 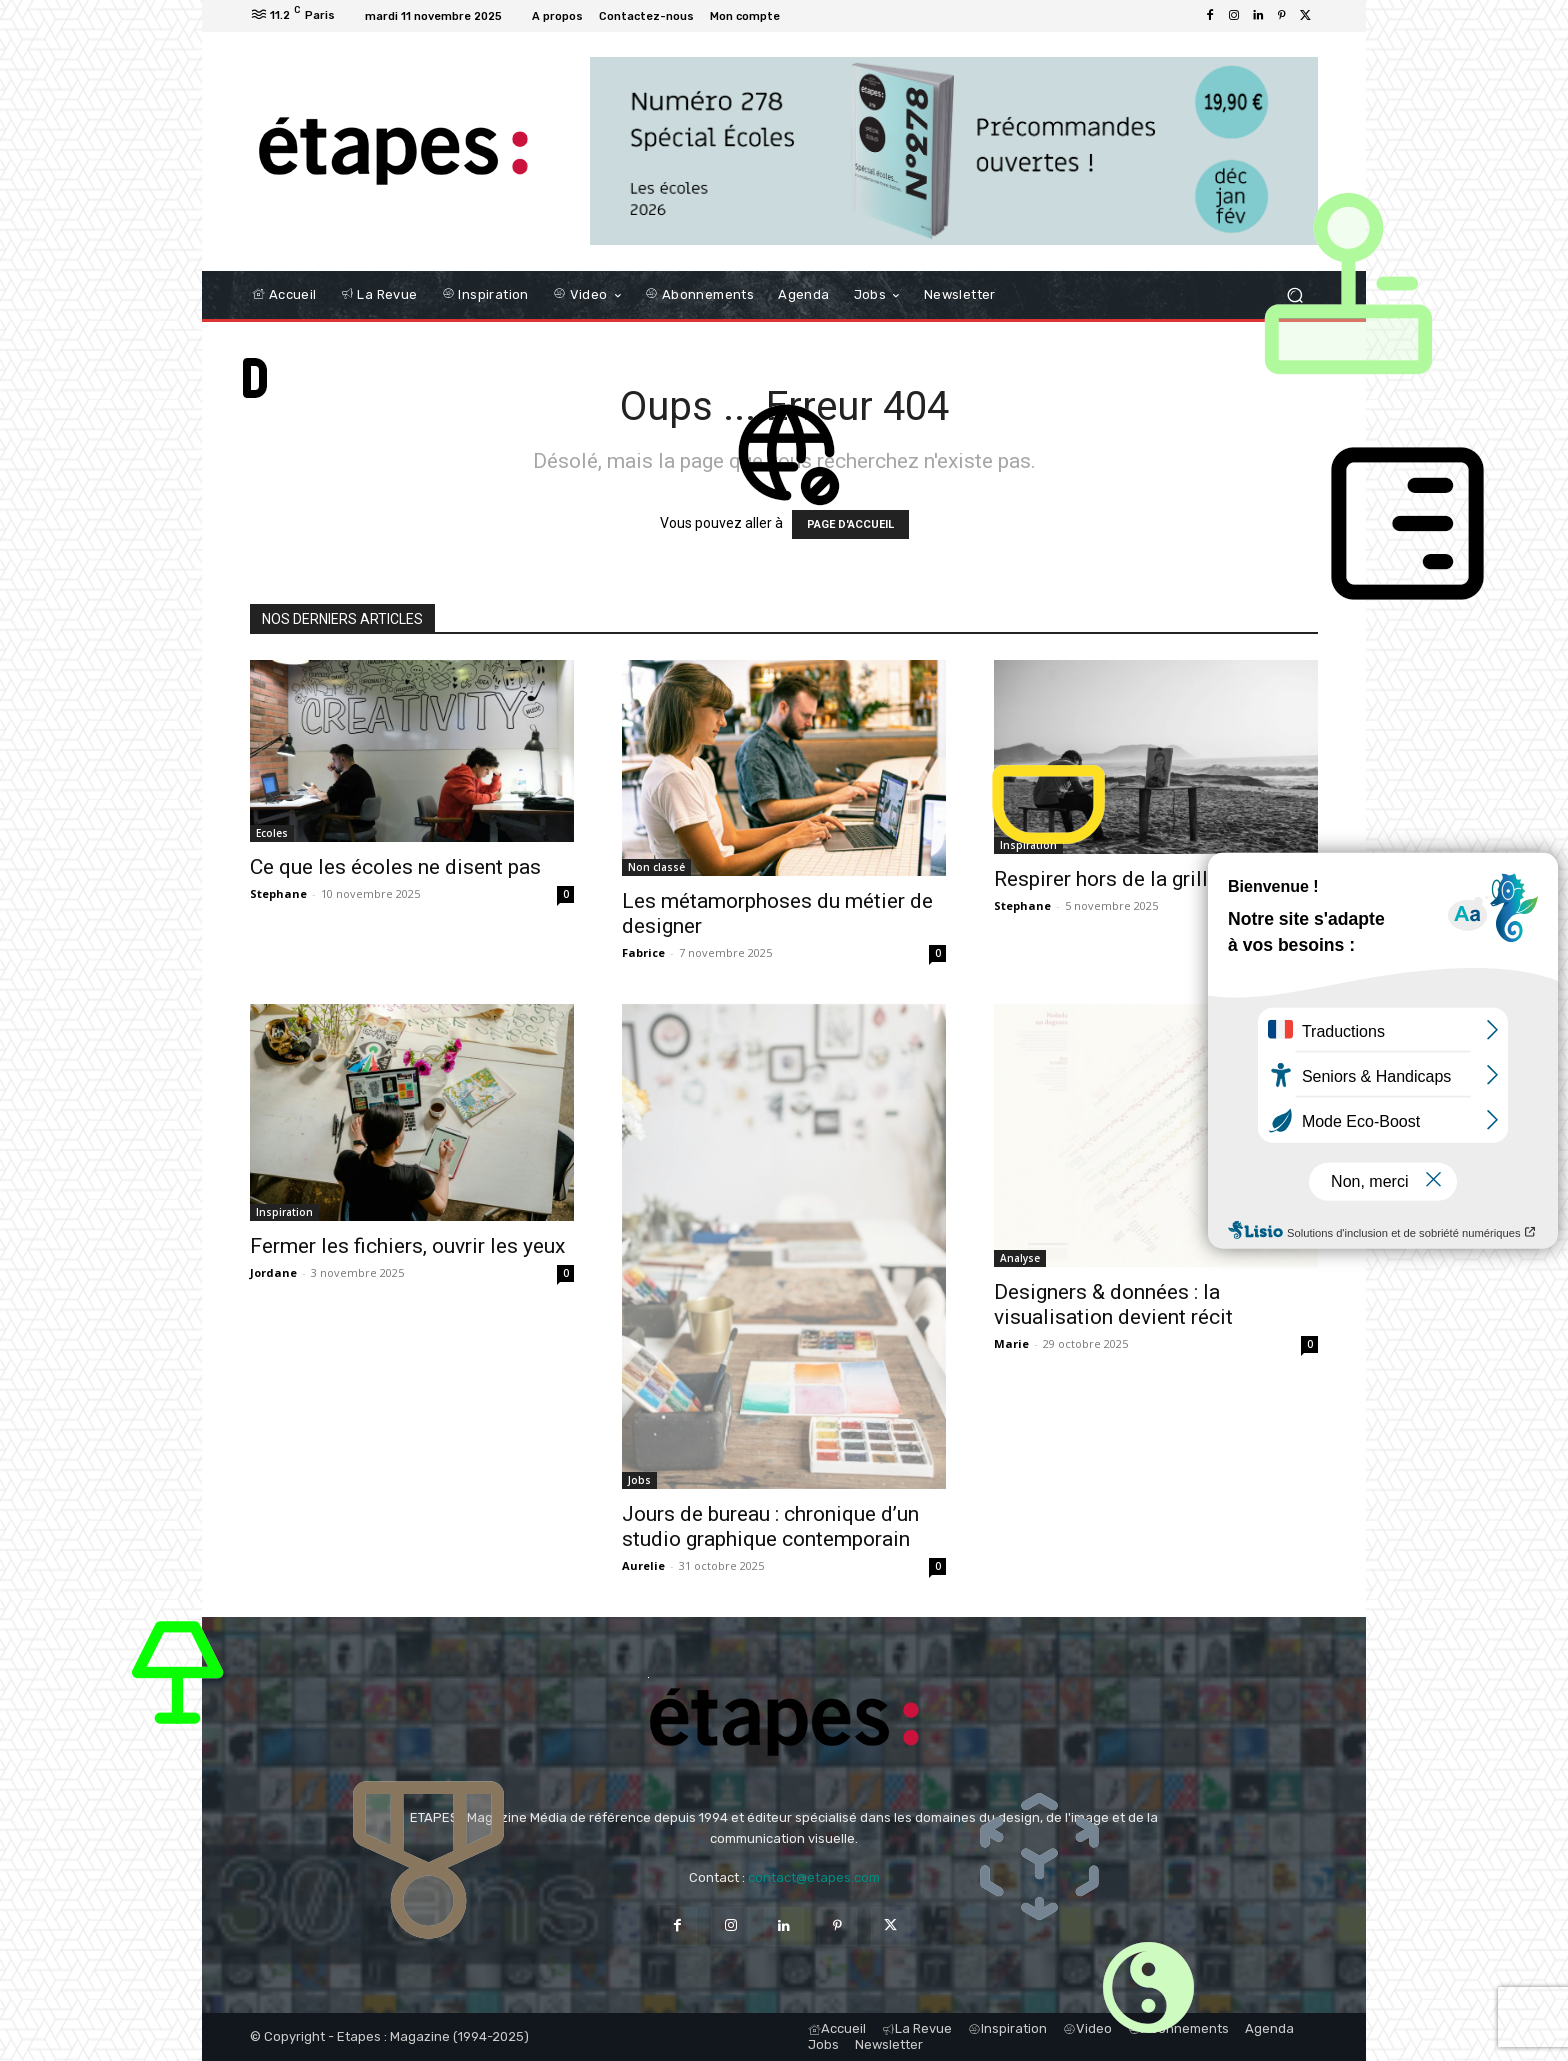 I want to click on toggle lamp or lighting on/off, so click(x=177, y=1672).